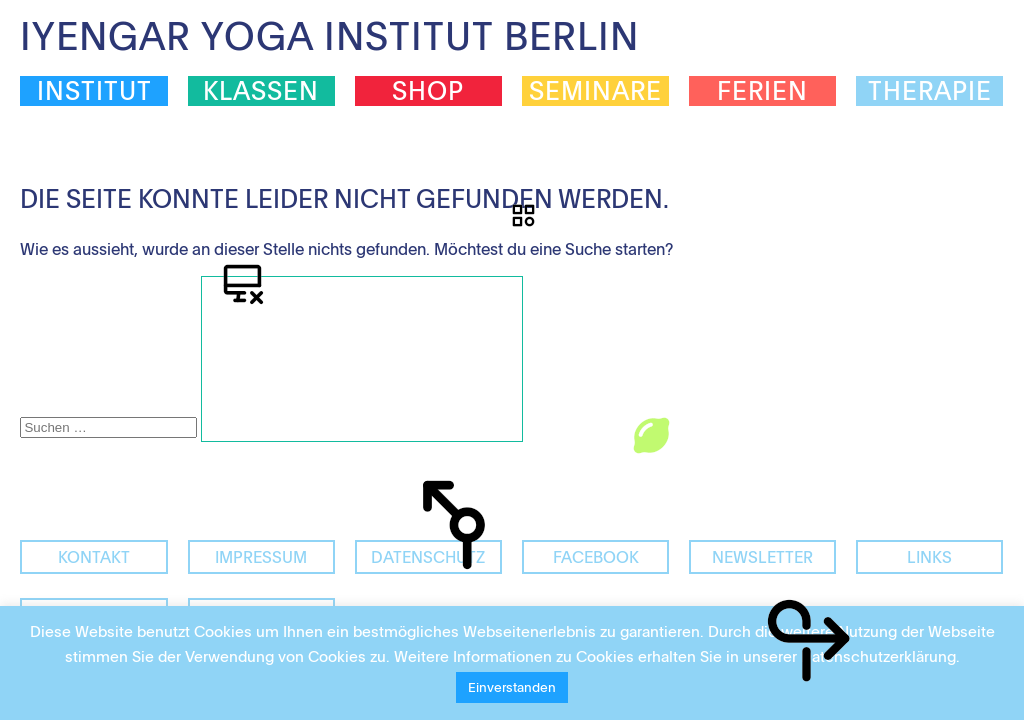  What do you see at coordinates (806, 638) in the screenshot?
I see `redo or repeat the last action` at bounding box center [806, 638].